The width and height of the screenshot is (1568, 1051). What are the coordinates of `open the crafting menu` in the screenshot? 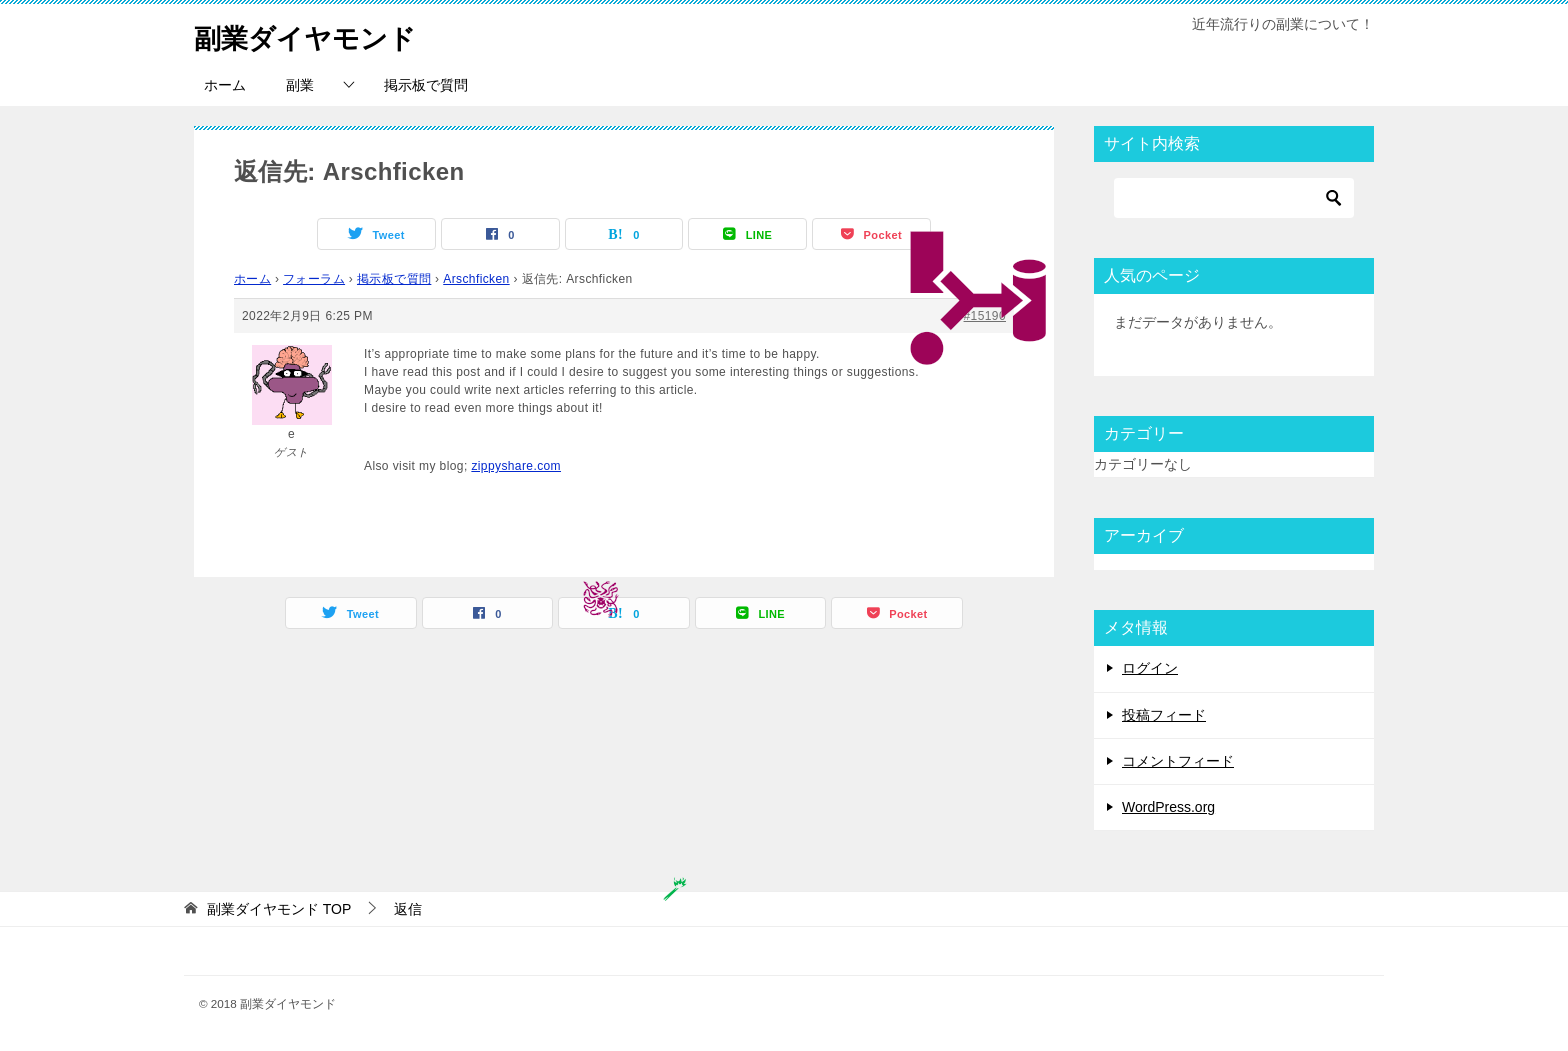 It's located at (979, 300).